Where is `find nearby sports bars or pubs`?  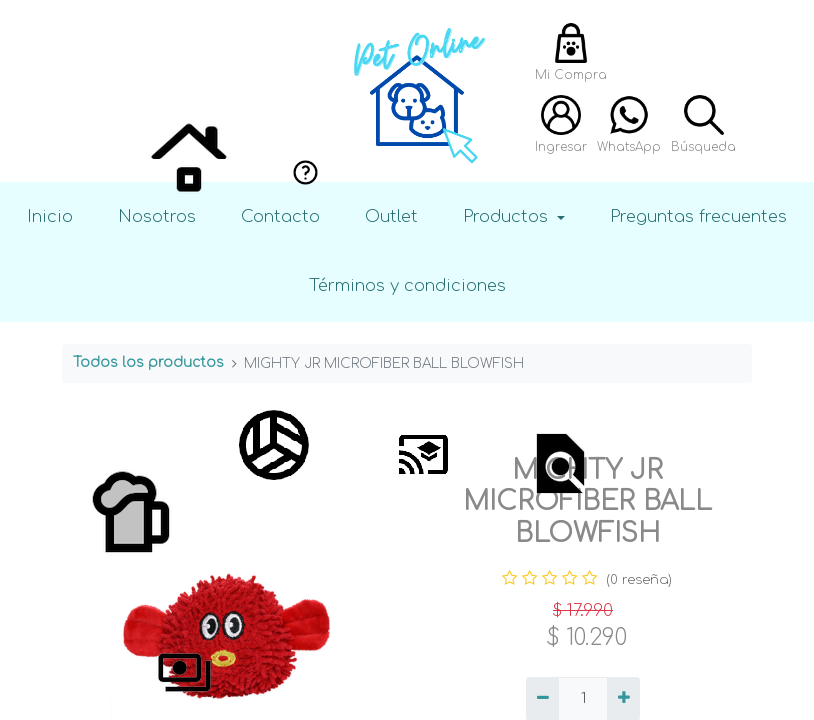 find nearby sports bars or pubs is located at coordinates (131, 514).